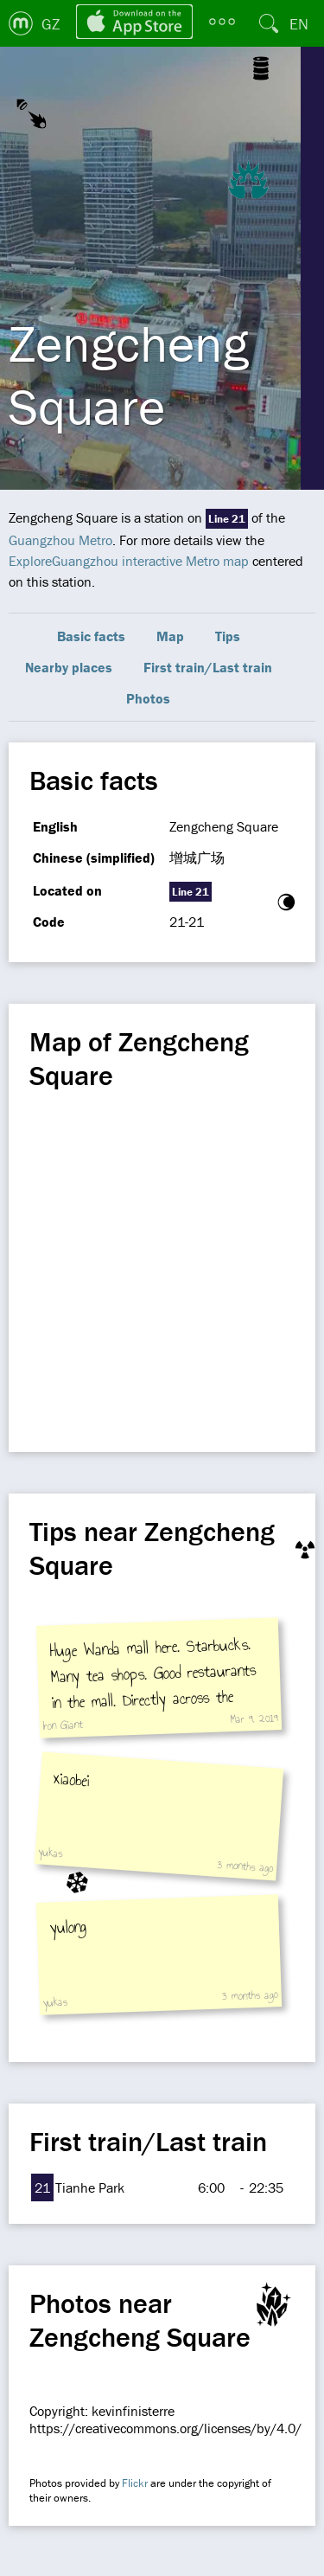 Image resolution: width=324 pixels, height=2576 pixels. I want to click on view collected minerals or crystals, so click(274, 2304).